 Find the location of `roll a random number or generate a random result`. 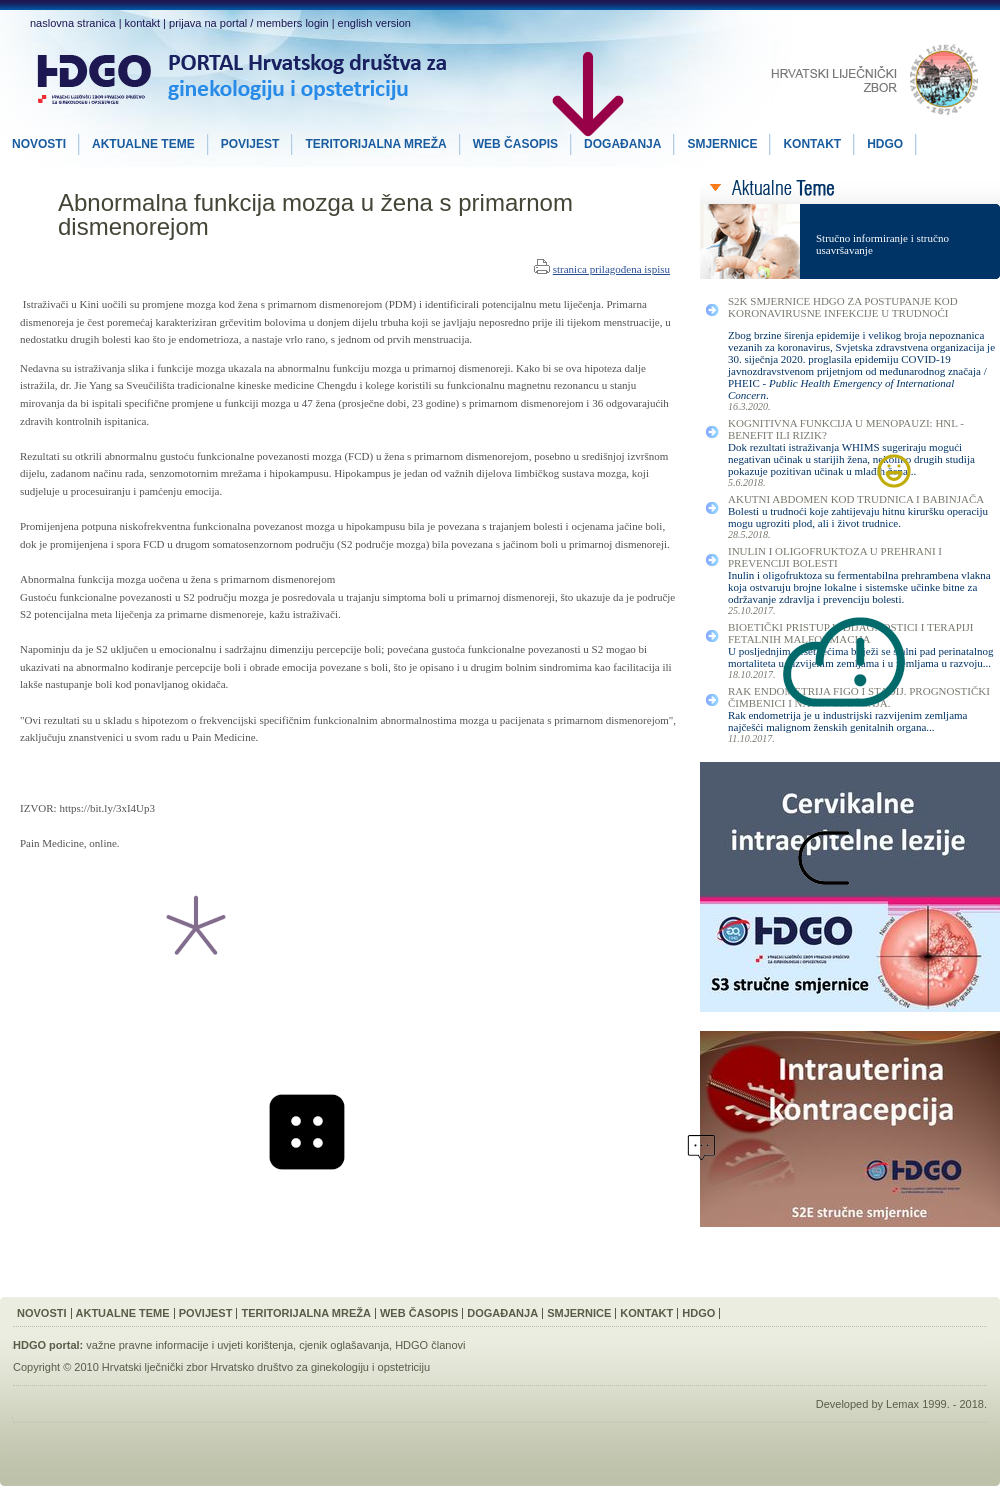

roll a random number or generate a random result is located at coordinates (307, 1132).